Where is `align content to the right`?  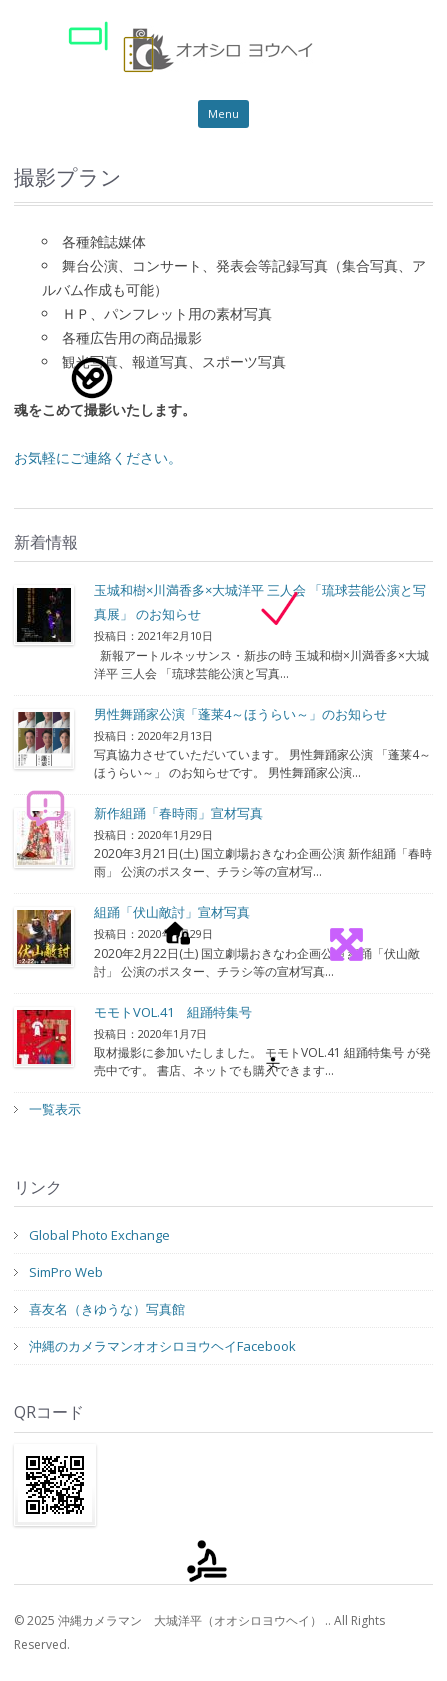 align content to the right is located at coordinates (89, 36).